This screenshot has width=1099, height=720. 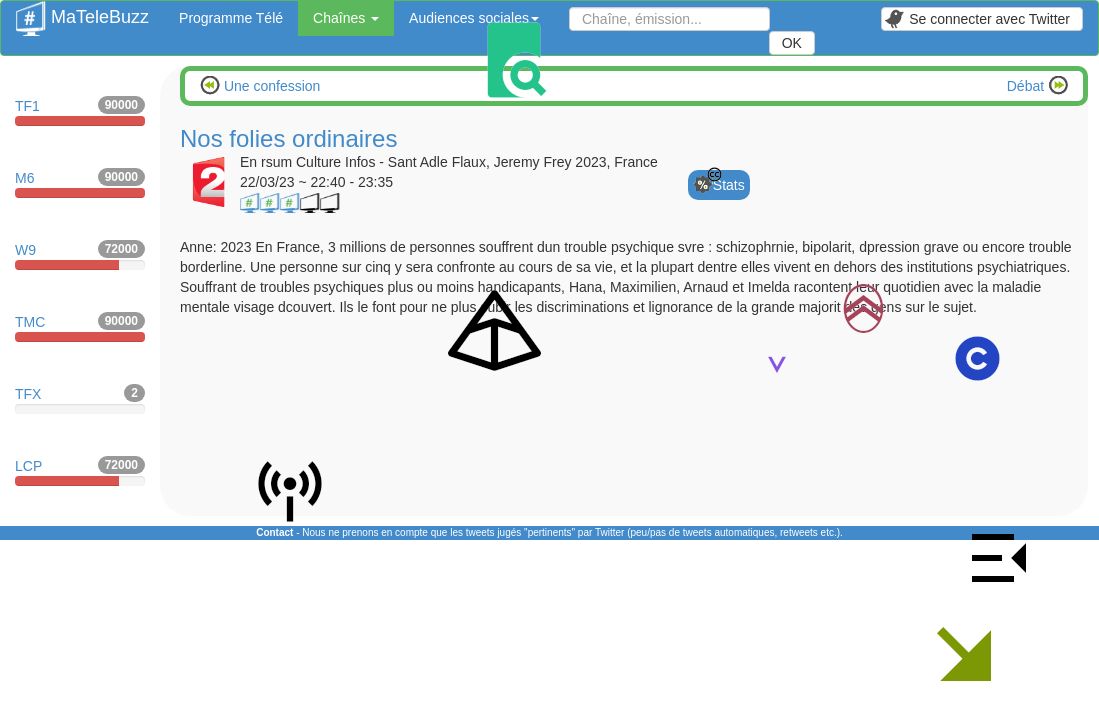 What do you see at coordinates (964, 654) in the screenshot?
I see `navigate to the next item below` at bounding box center [964, 654].